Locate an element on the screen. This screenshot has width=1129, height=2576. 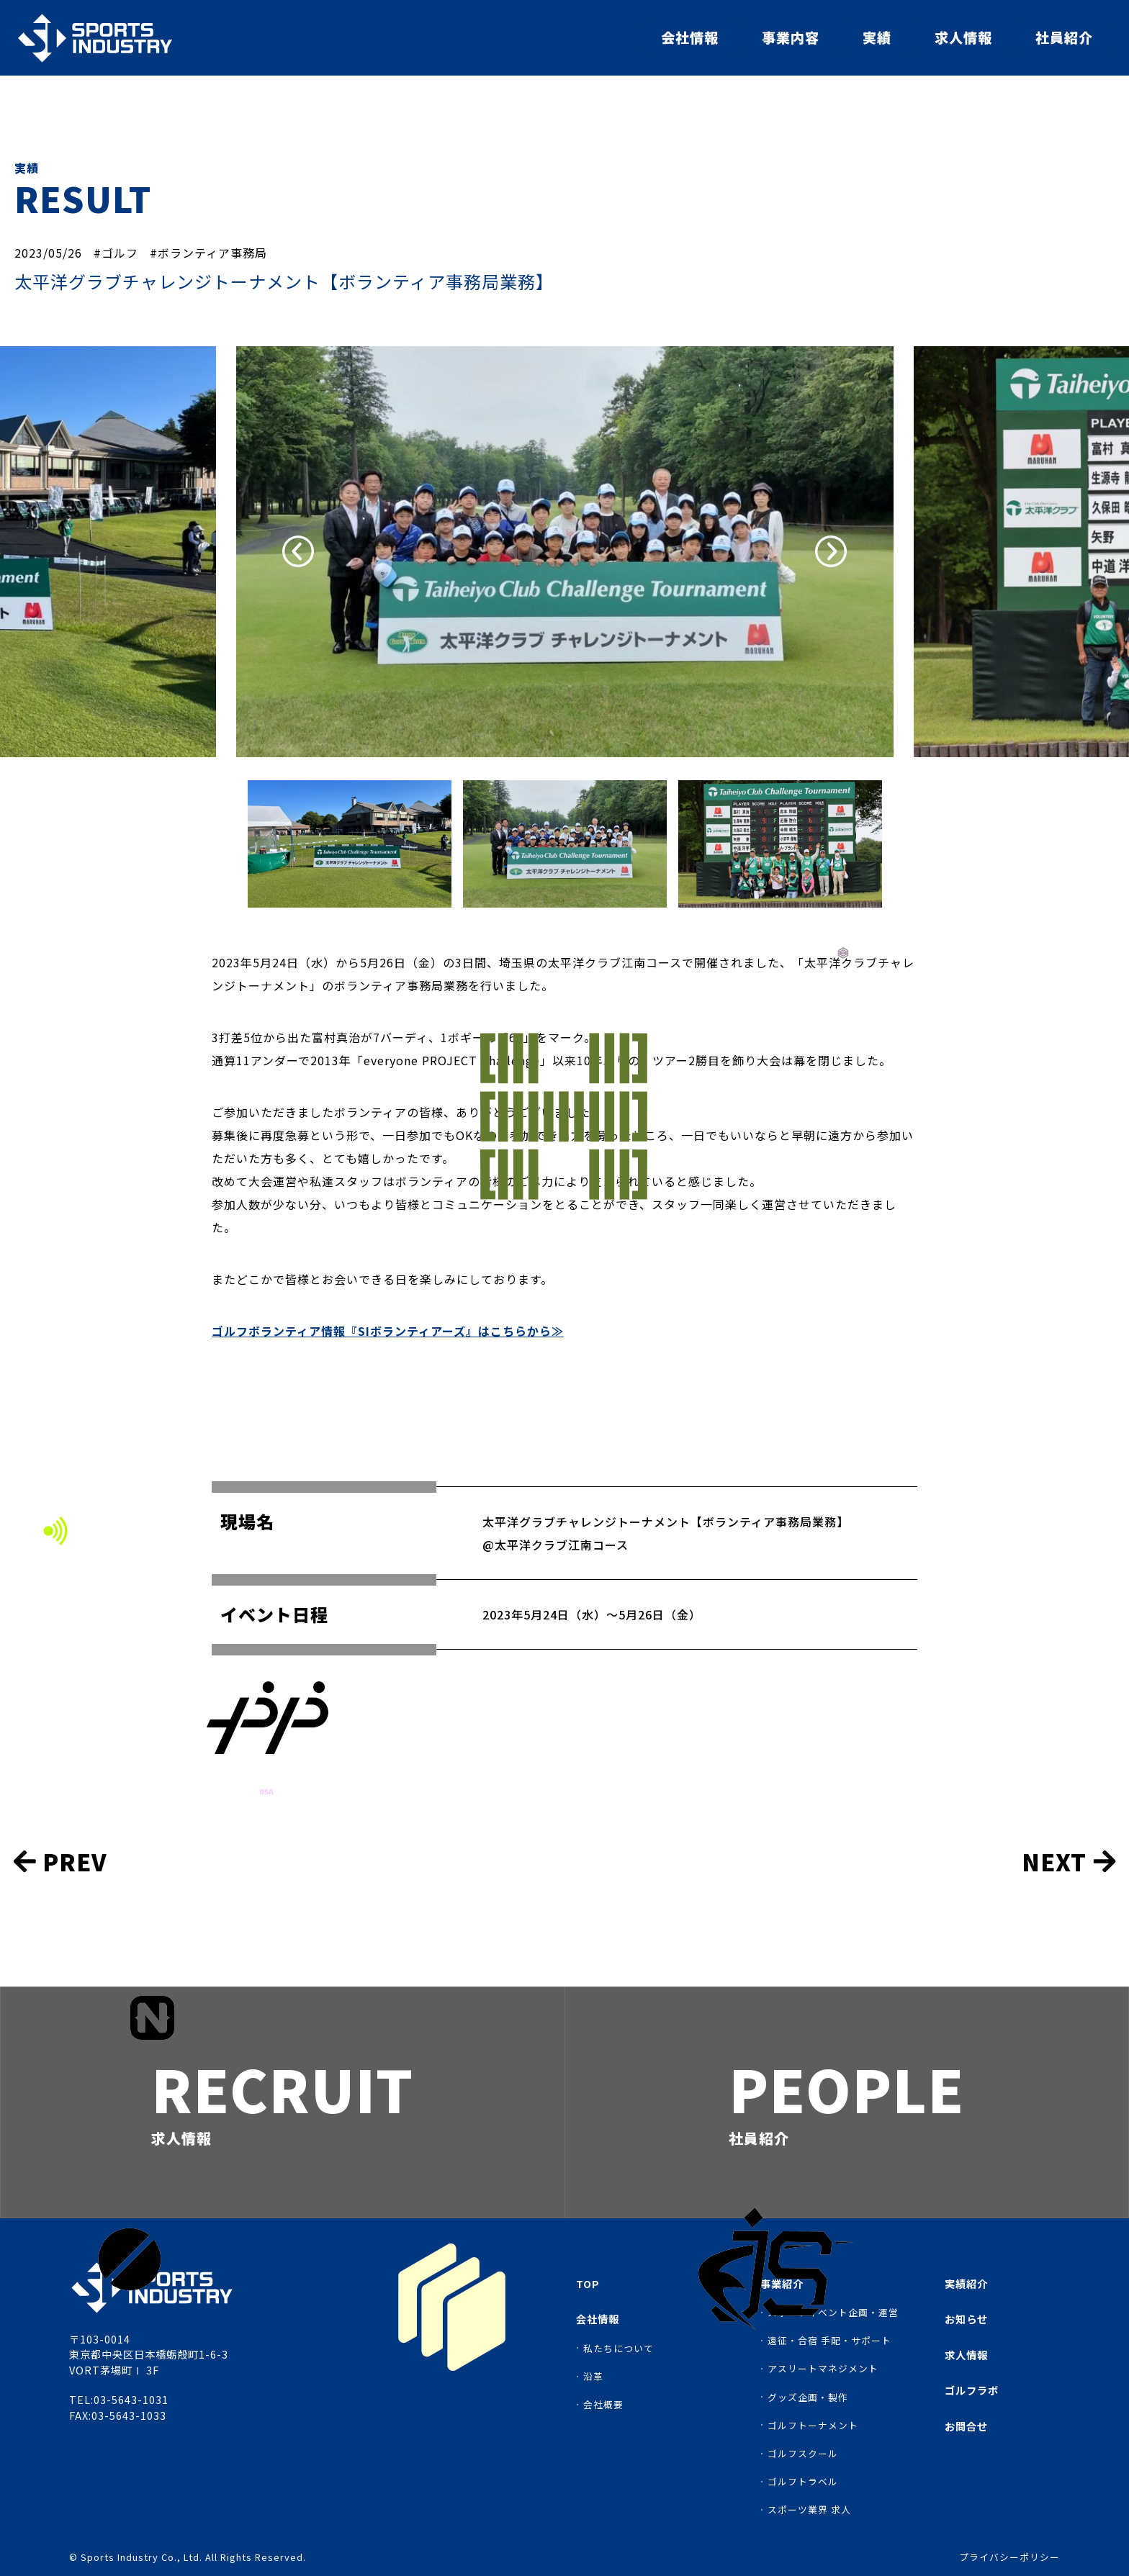
PaddlePaddle deep learning framework logo is located at coordinates (267, 1717).